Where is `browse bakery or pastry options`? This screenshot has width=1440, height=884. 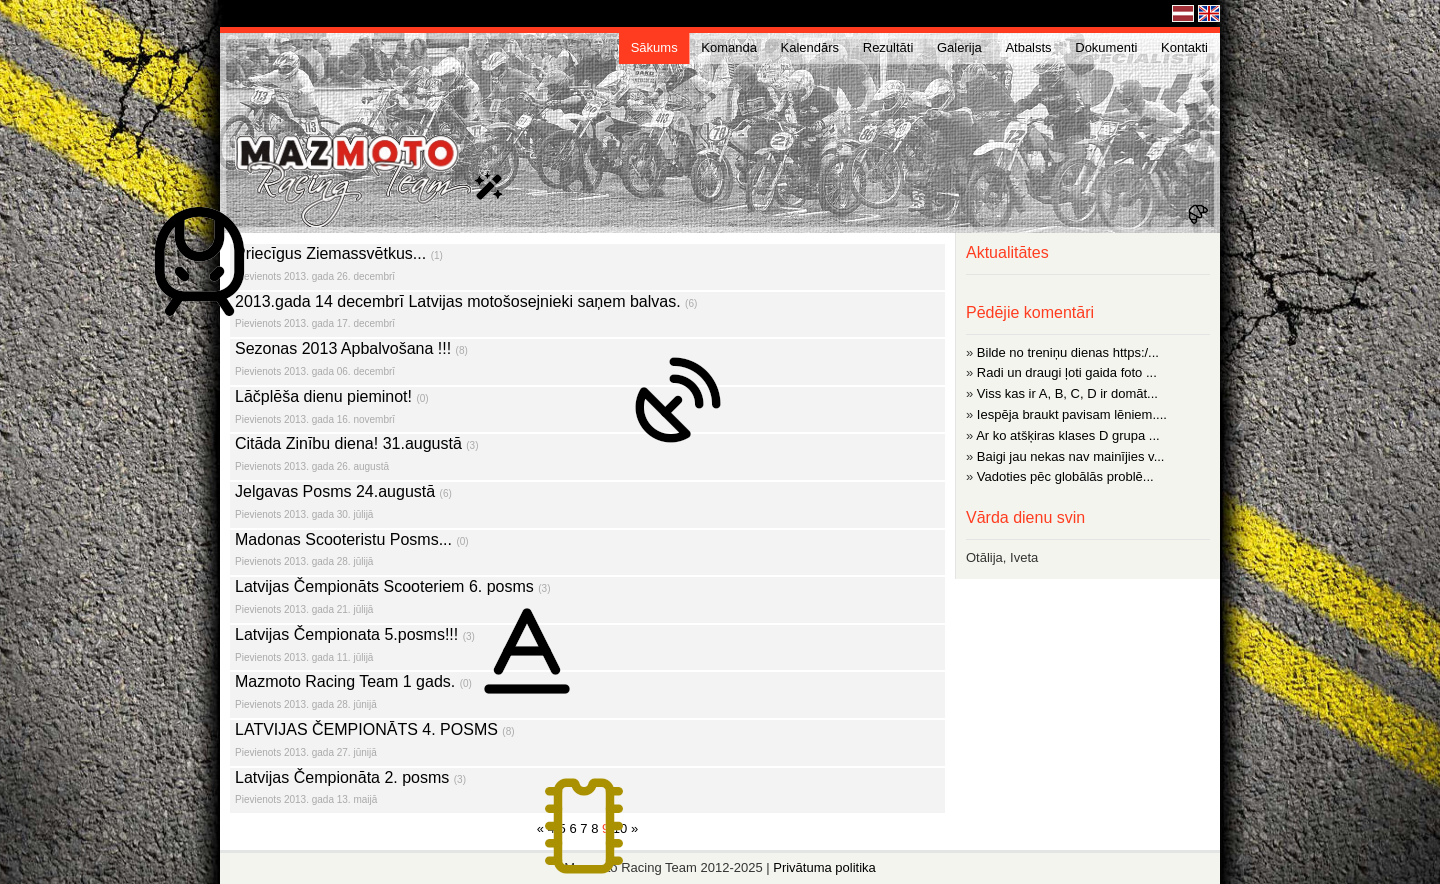
browse bakery or pastry options is located at coordinates (1198, 214).